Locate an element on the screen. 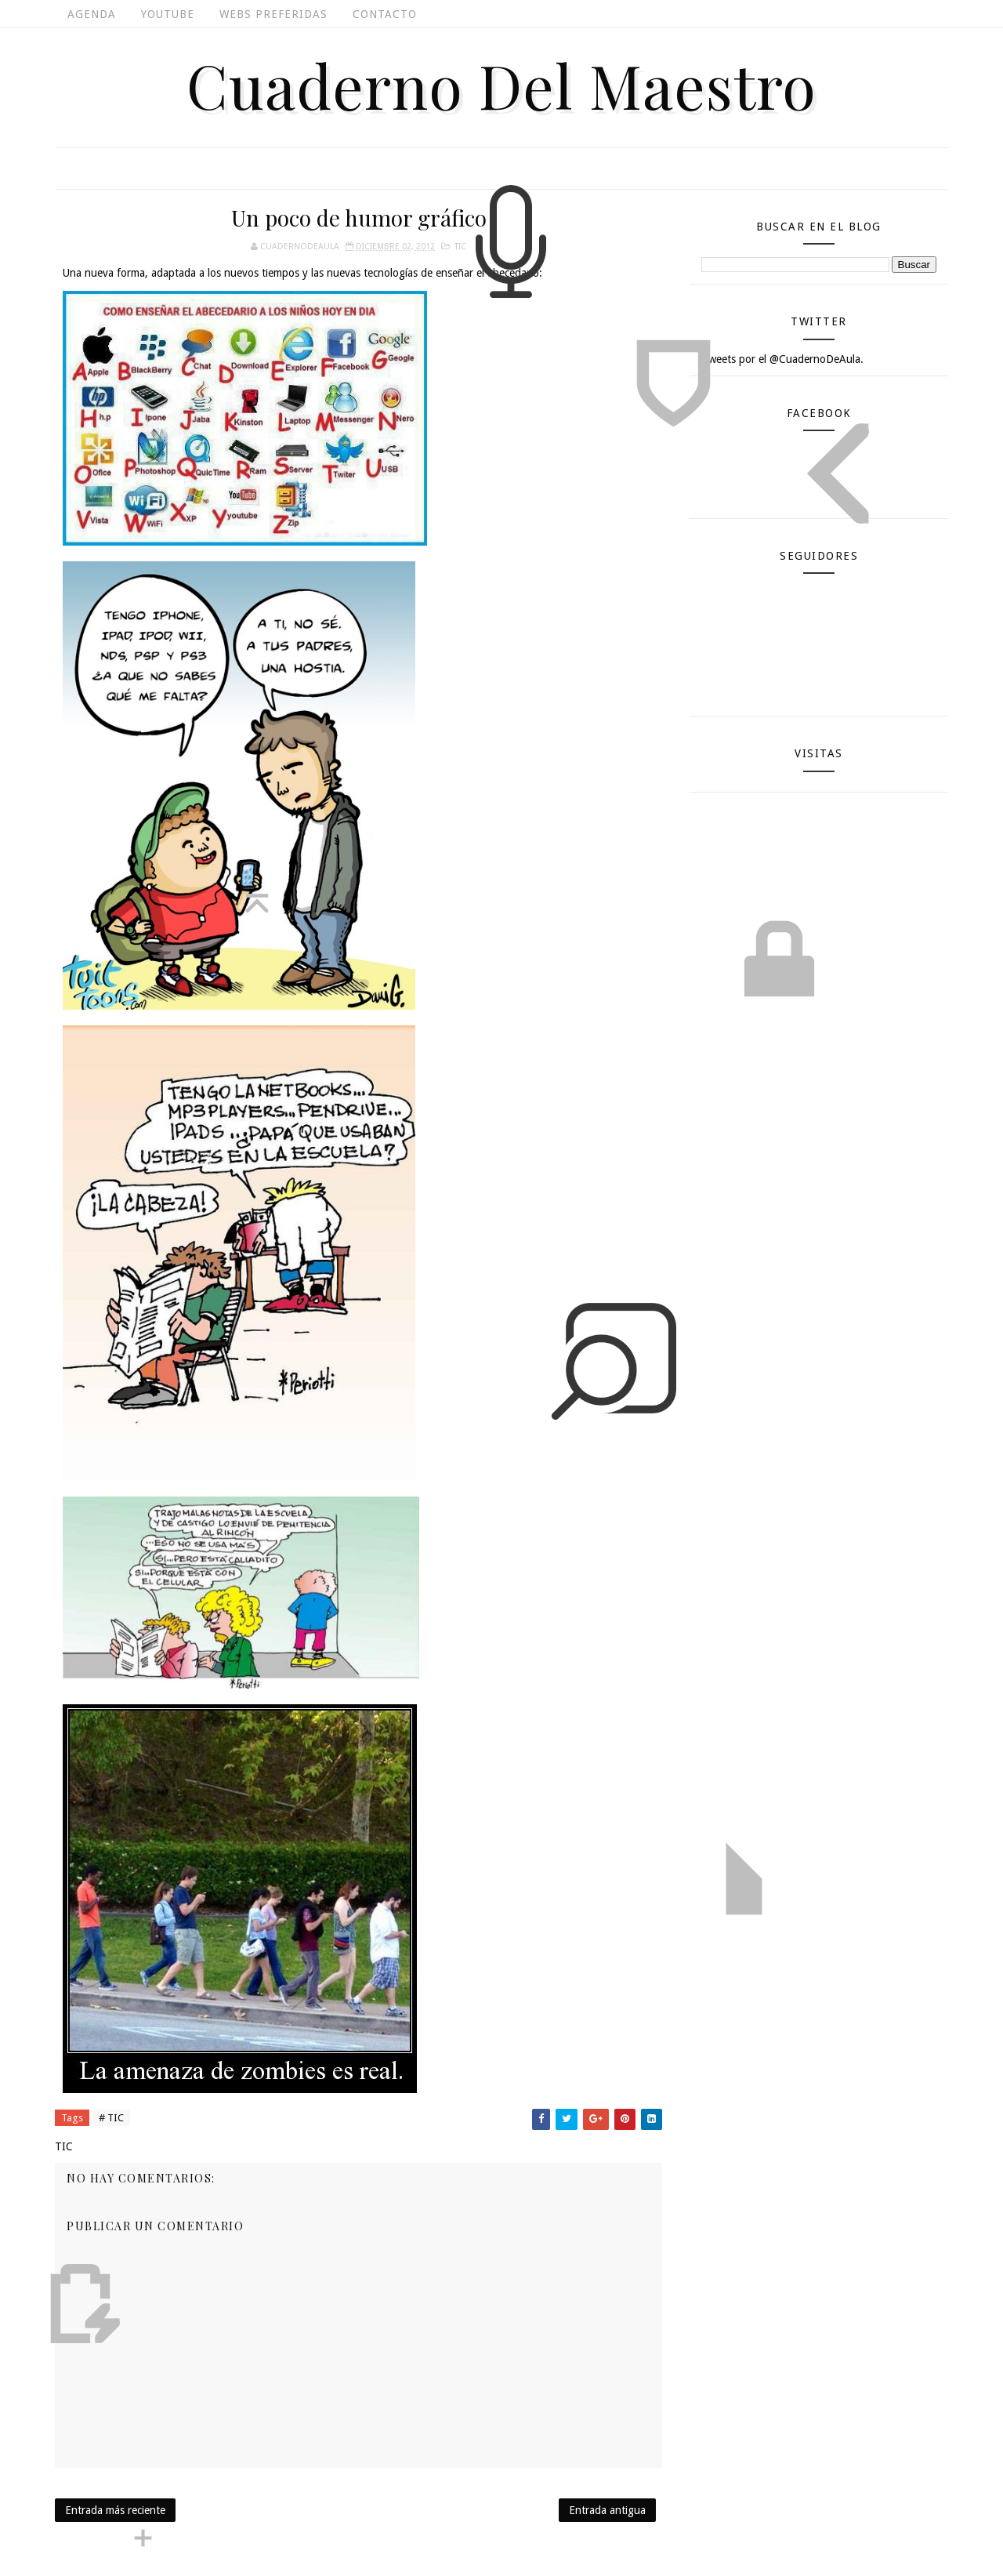 Image resolution: width=1003 pixels, height=2576 pixels. move selection cursor to end of text is located at coordinates (744, 1878).